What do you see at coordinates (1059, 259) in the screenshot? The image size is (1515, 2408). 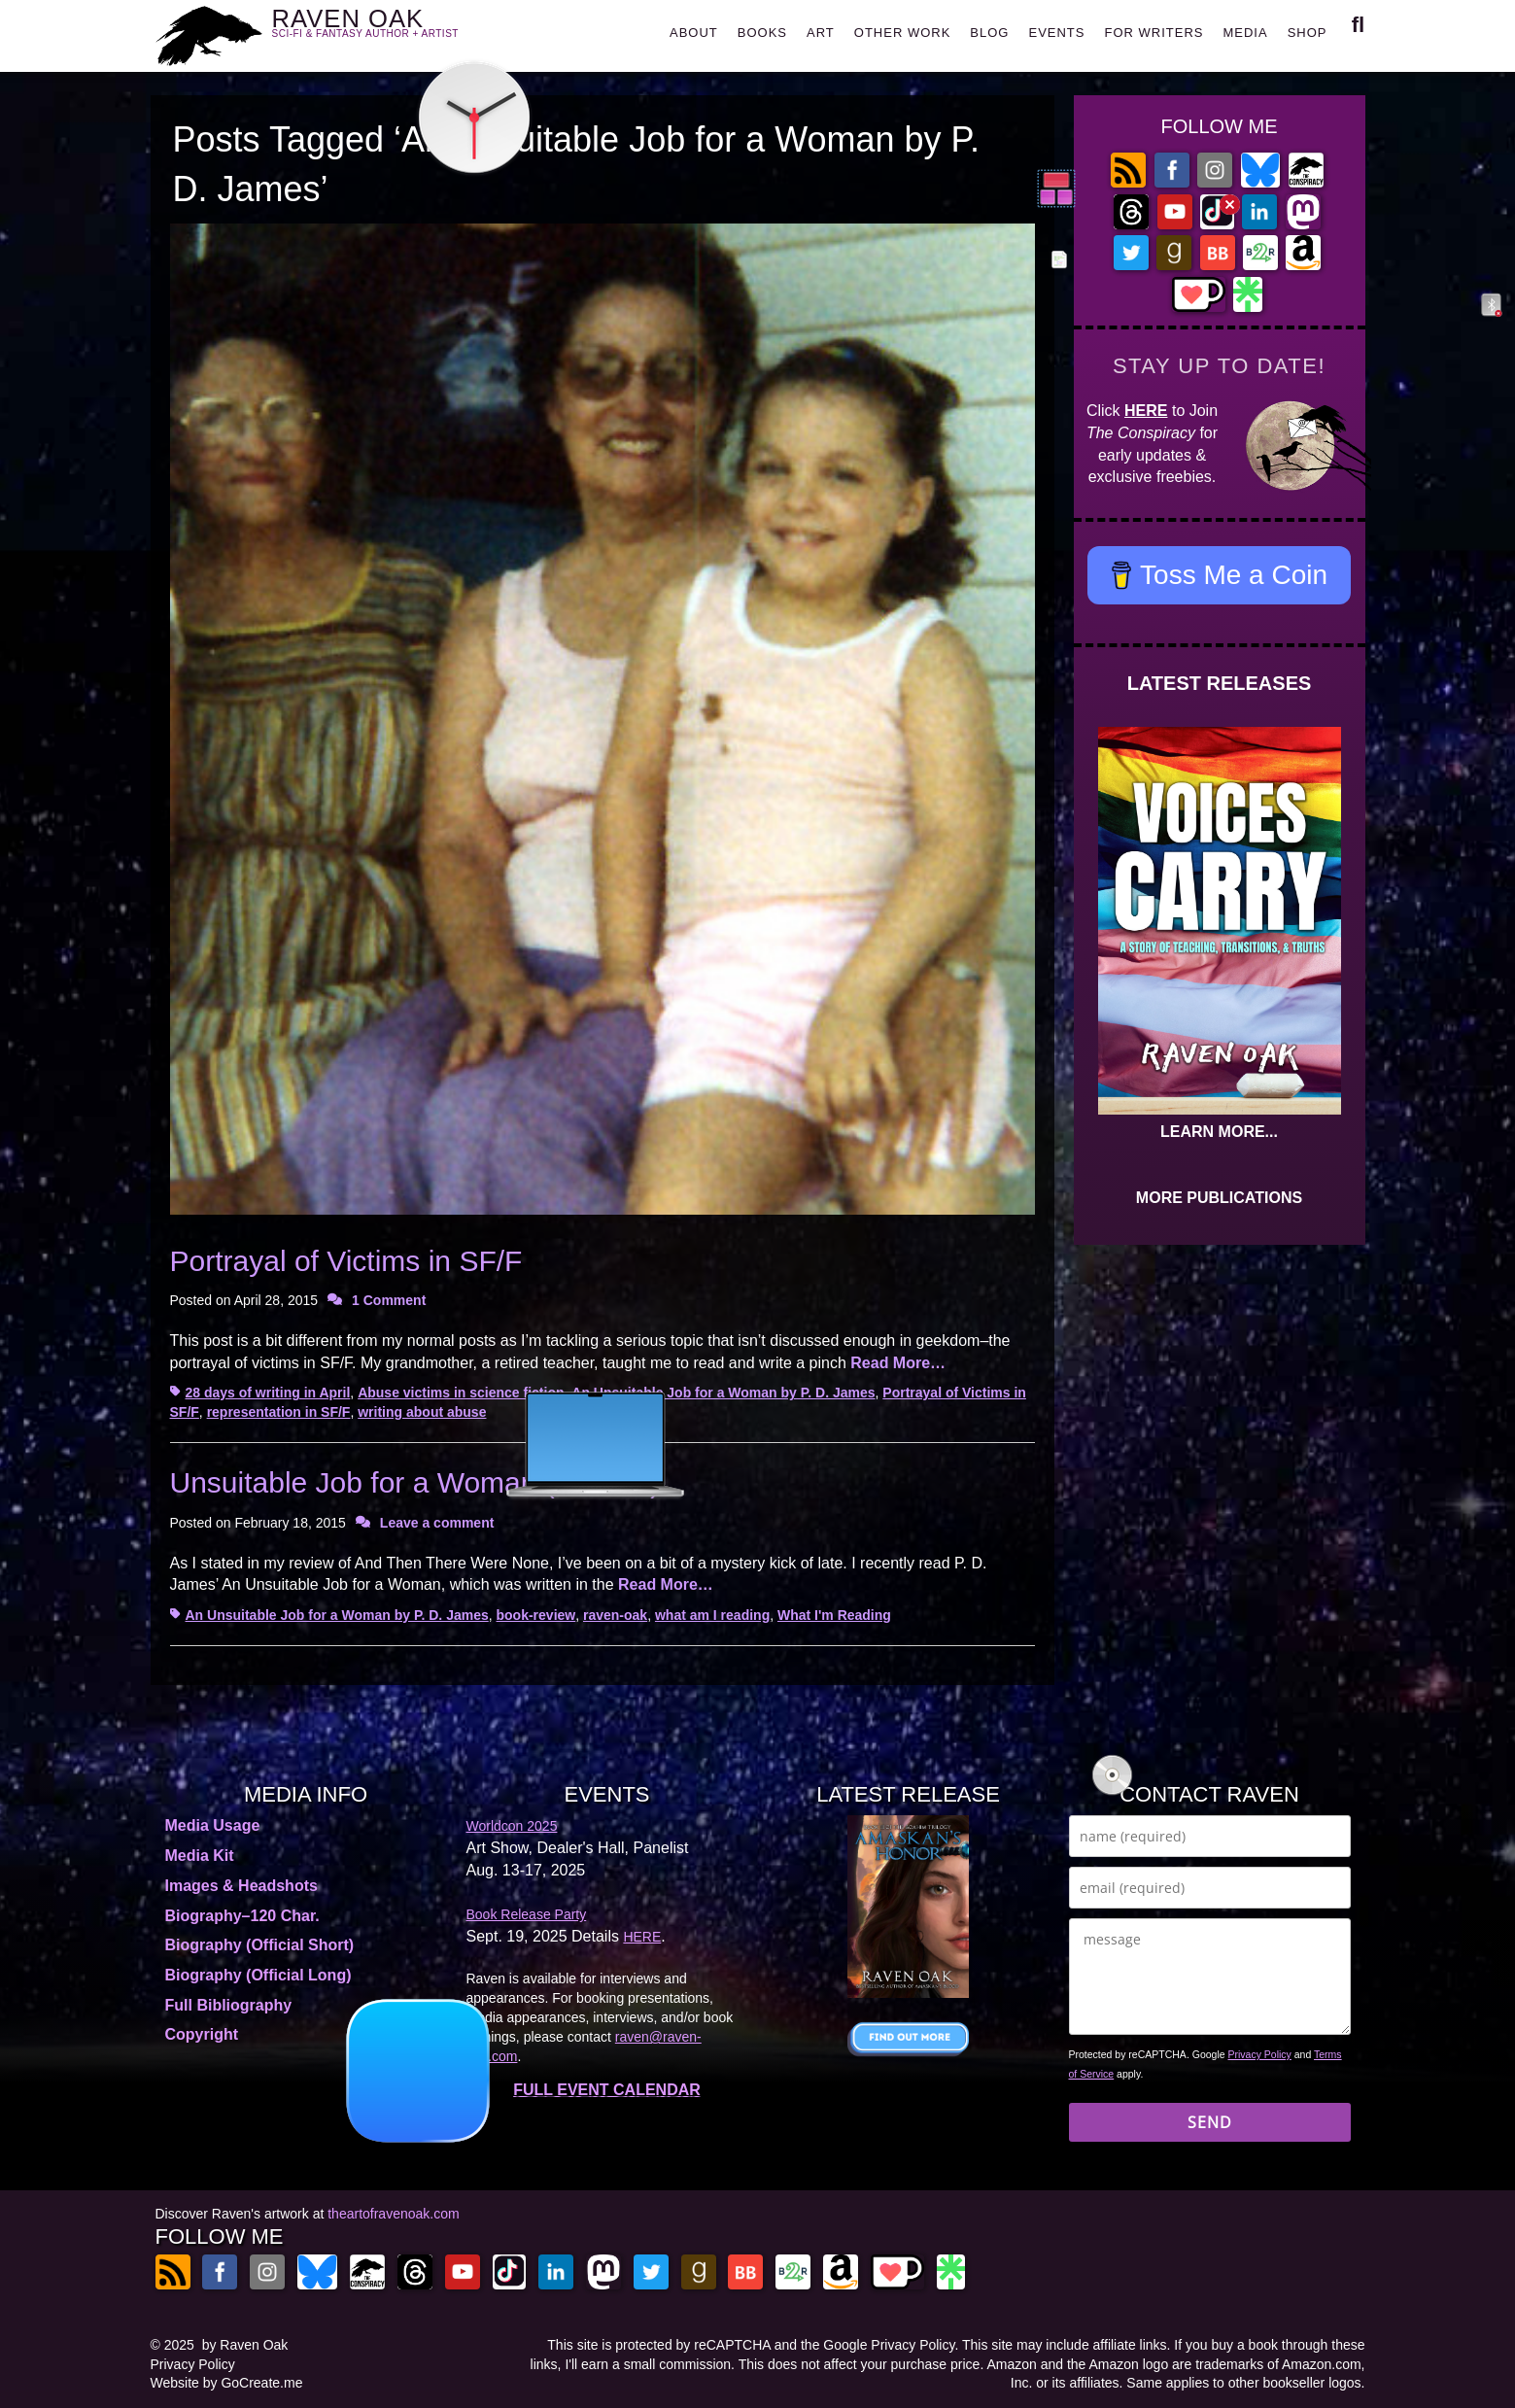 I see `cobol source code file` at bounding box center [1059, 259].